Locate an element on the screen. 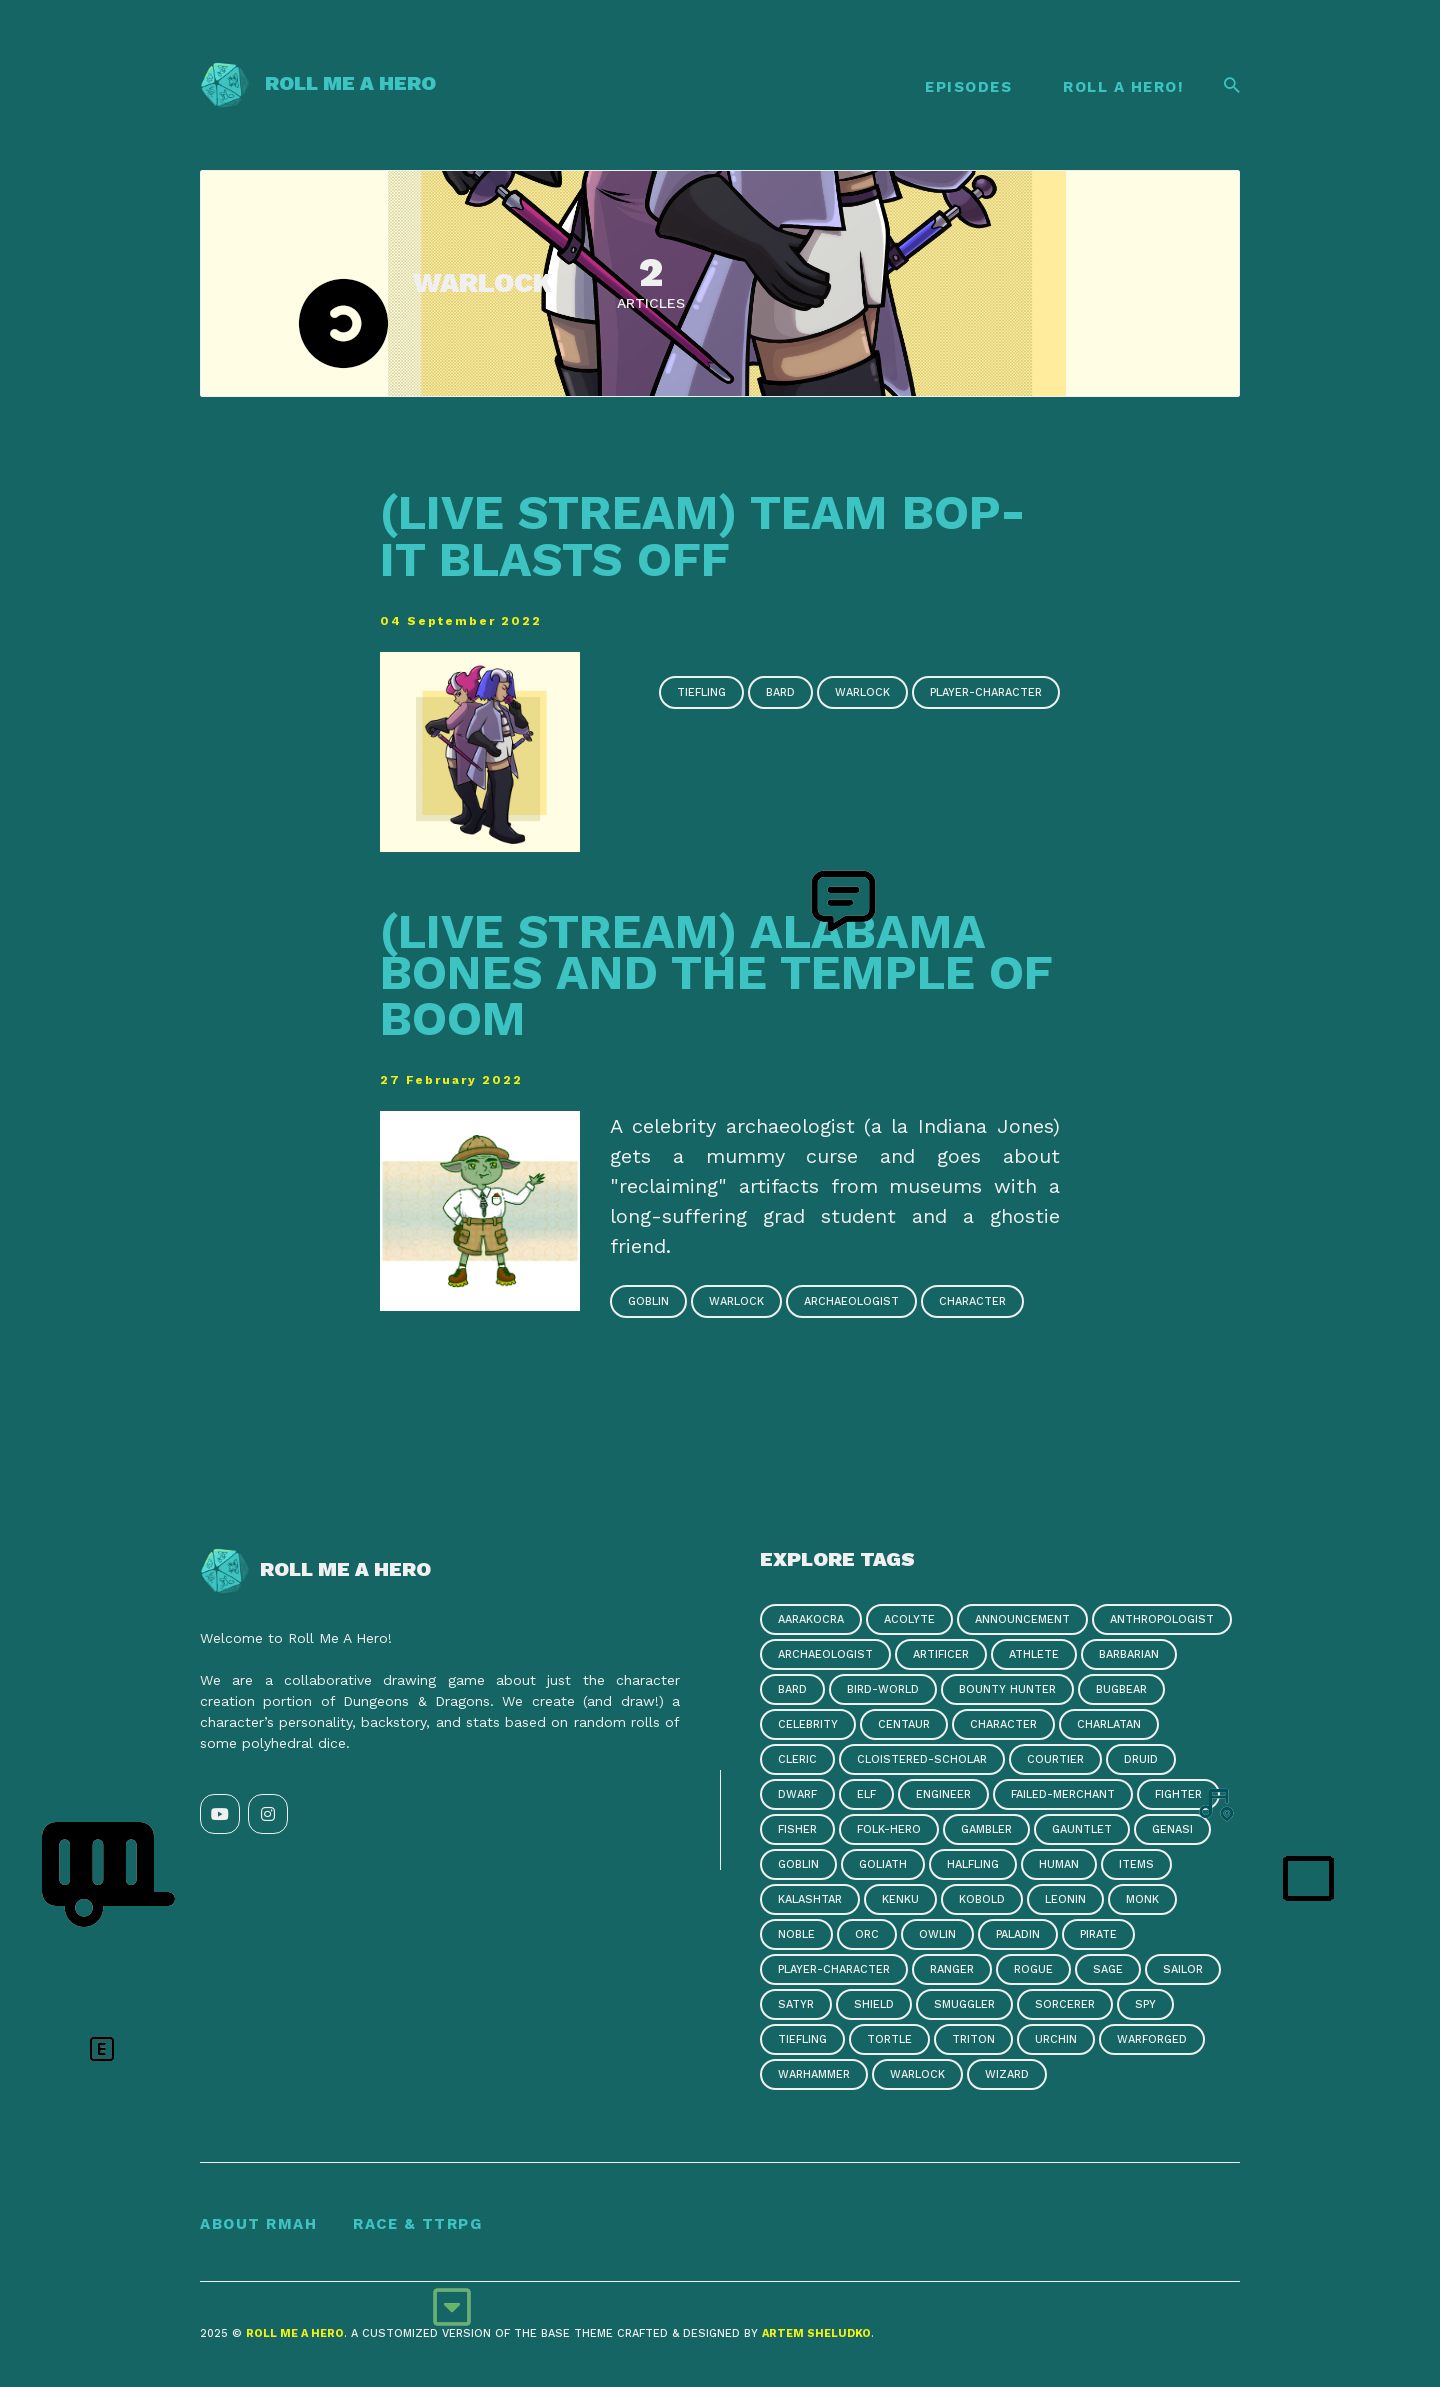 This screenshot has width=1440, height=2387. indicates explicit content warning is located at coordinates (102, 2049).